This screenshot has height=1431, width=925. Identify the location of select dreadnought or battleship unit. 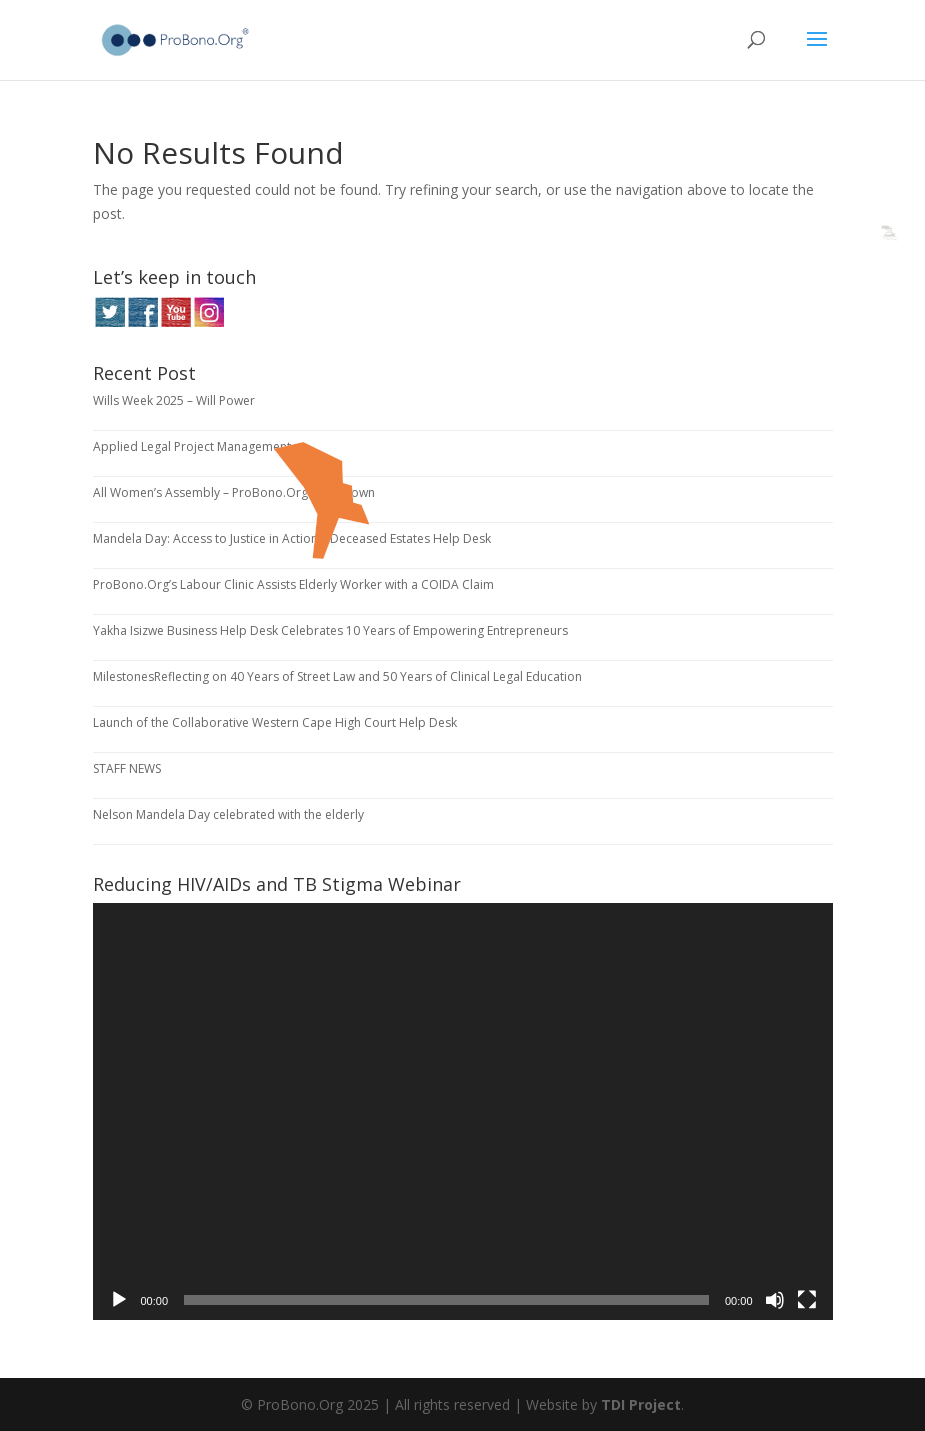
(889, 233).